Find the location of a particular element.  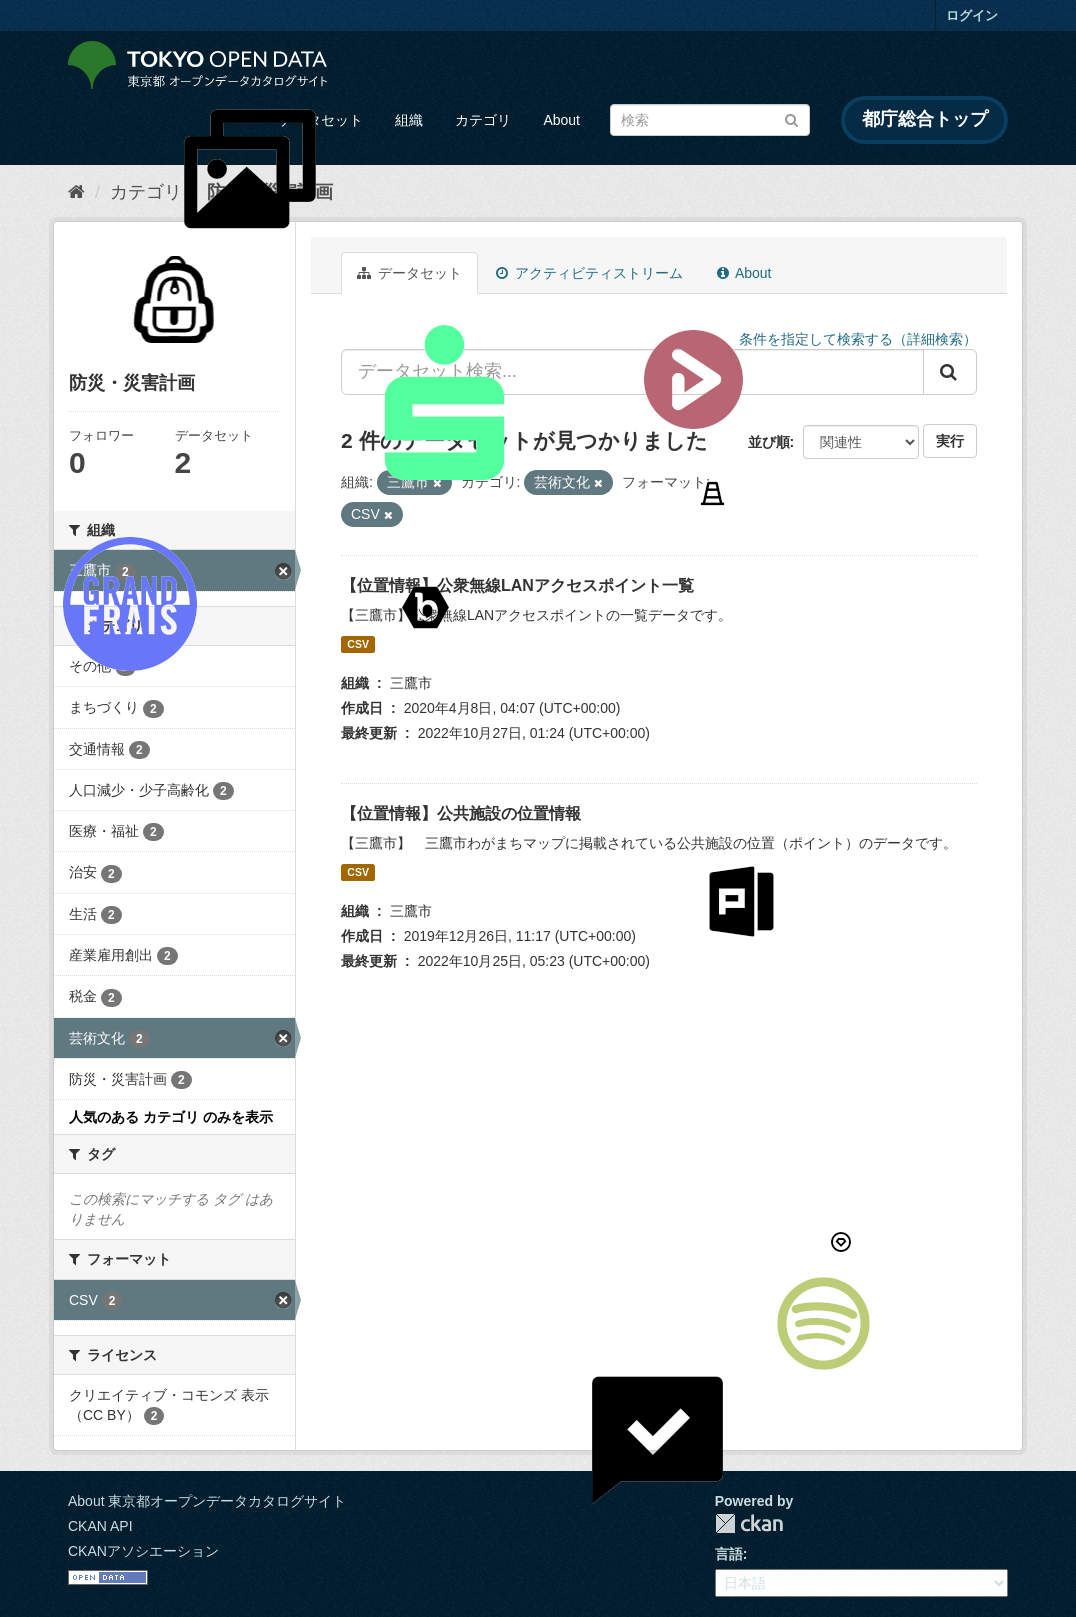

grand frais grocery store logo is located at coordinates (130, 604).